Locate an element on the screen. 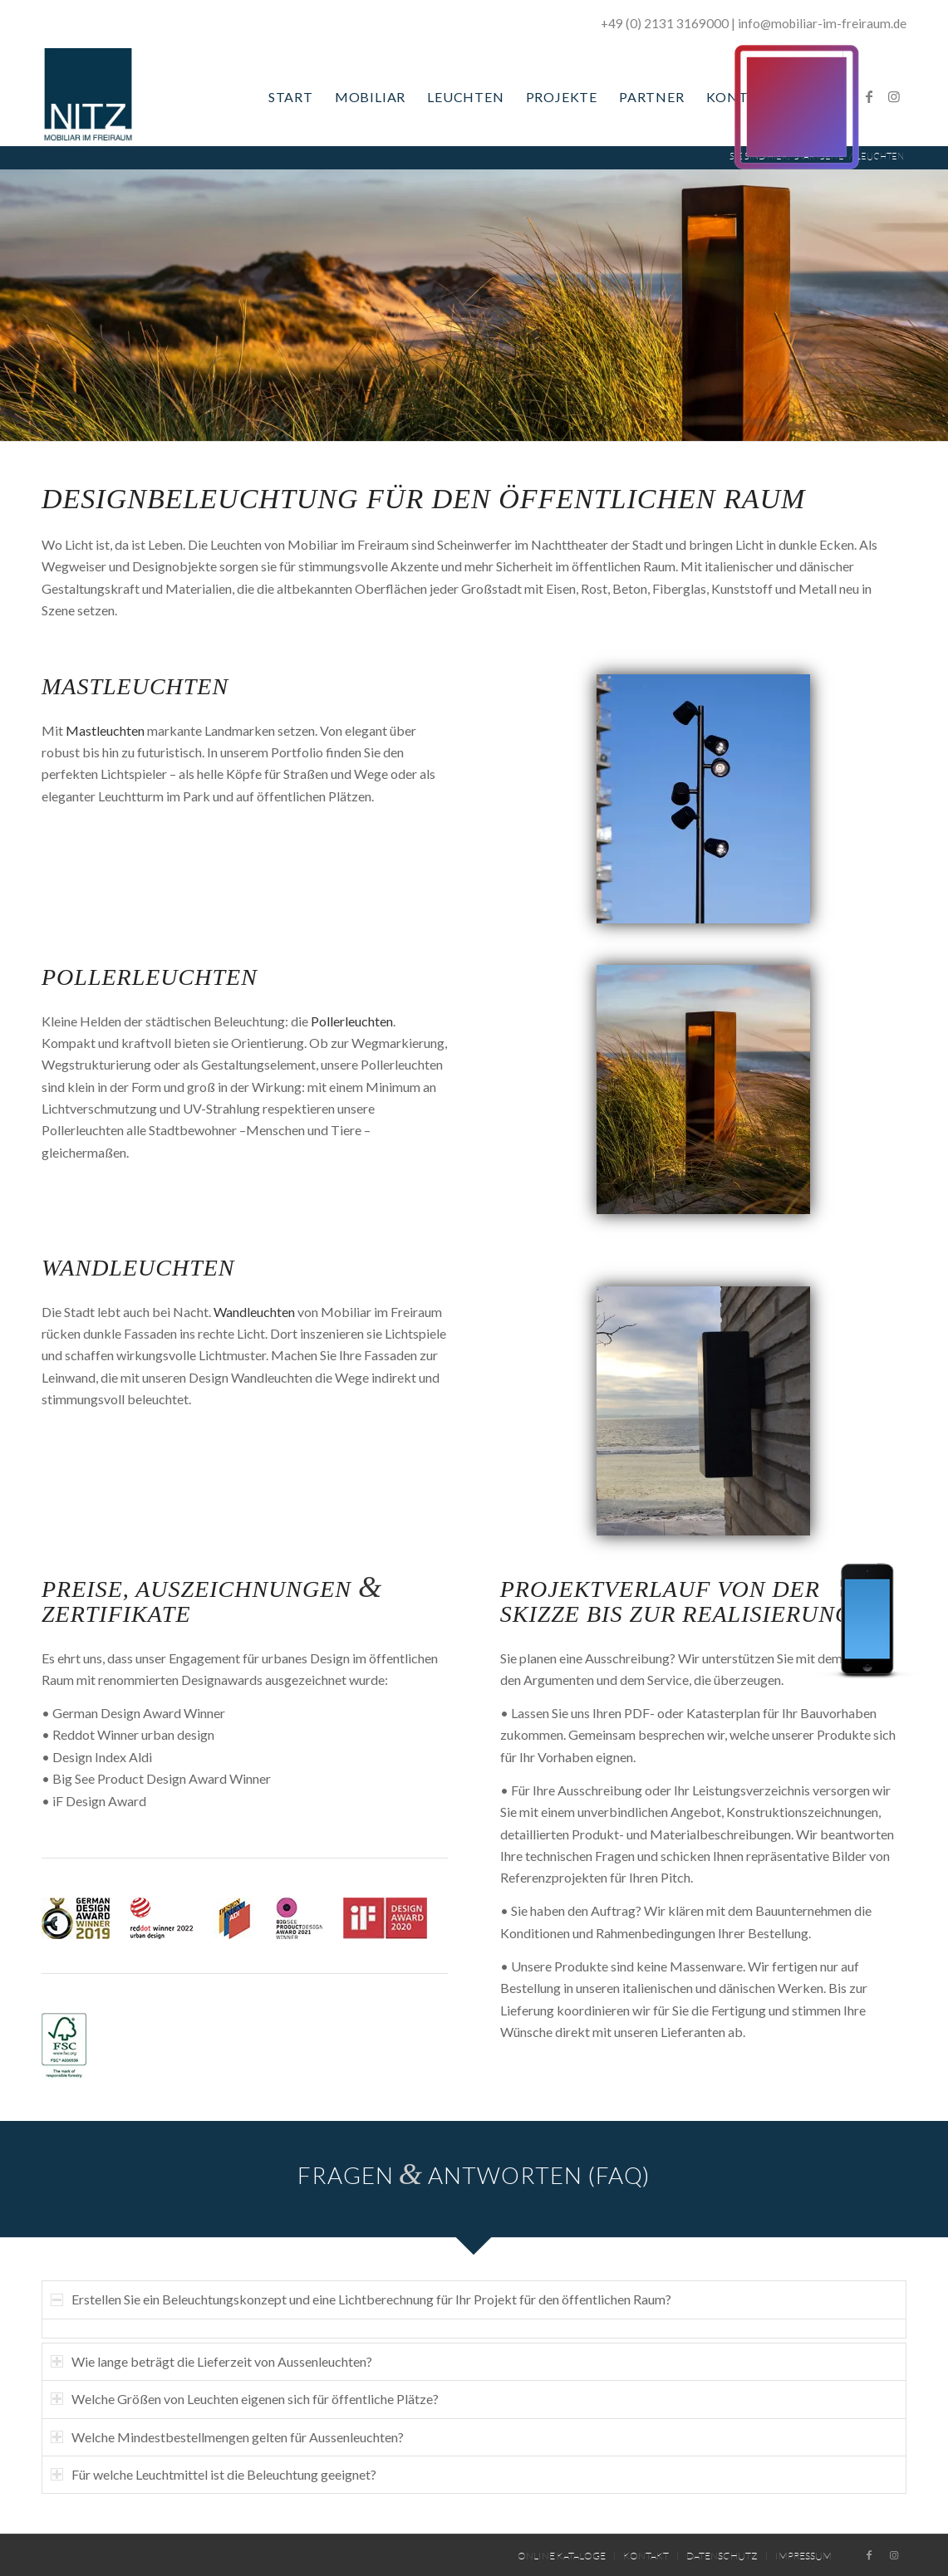 The height and width of the screenshot is (2576, 948). iPod Touch device connected to your computer is located at coordinates (867, 1621).